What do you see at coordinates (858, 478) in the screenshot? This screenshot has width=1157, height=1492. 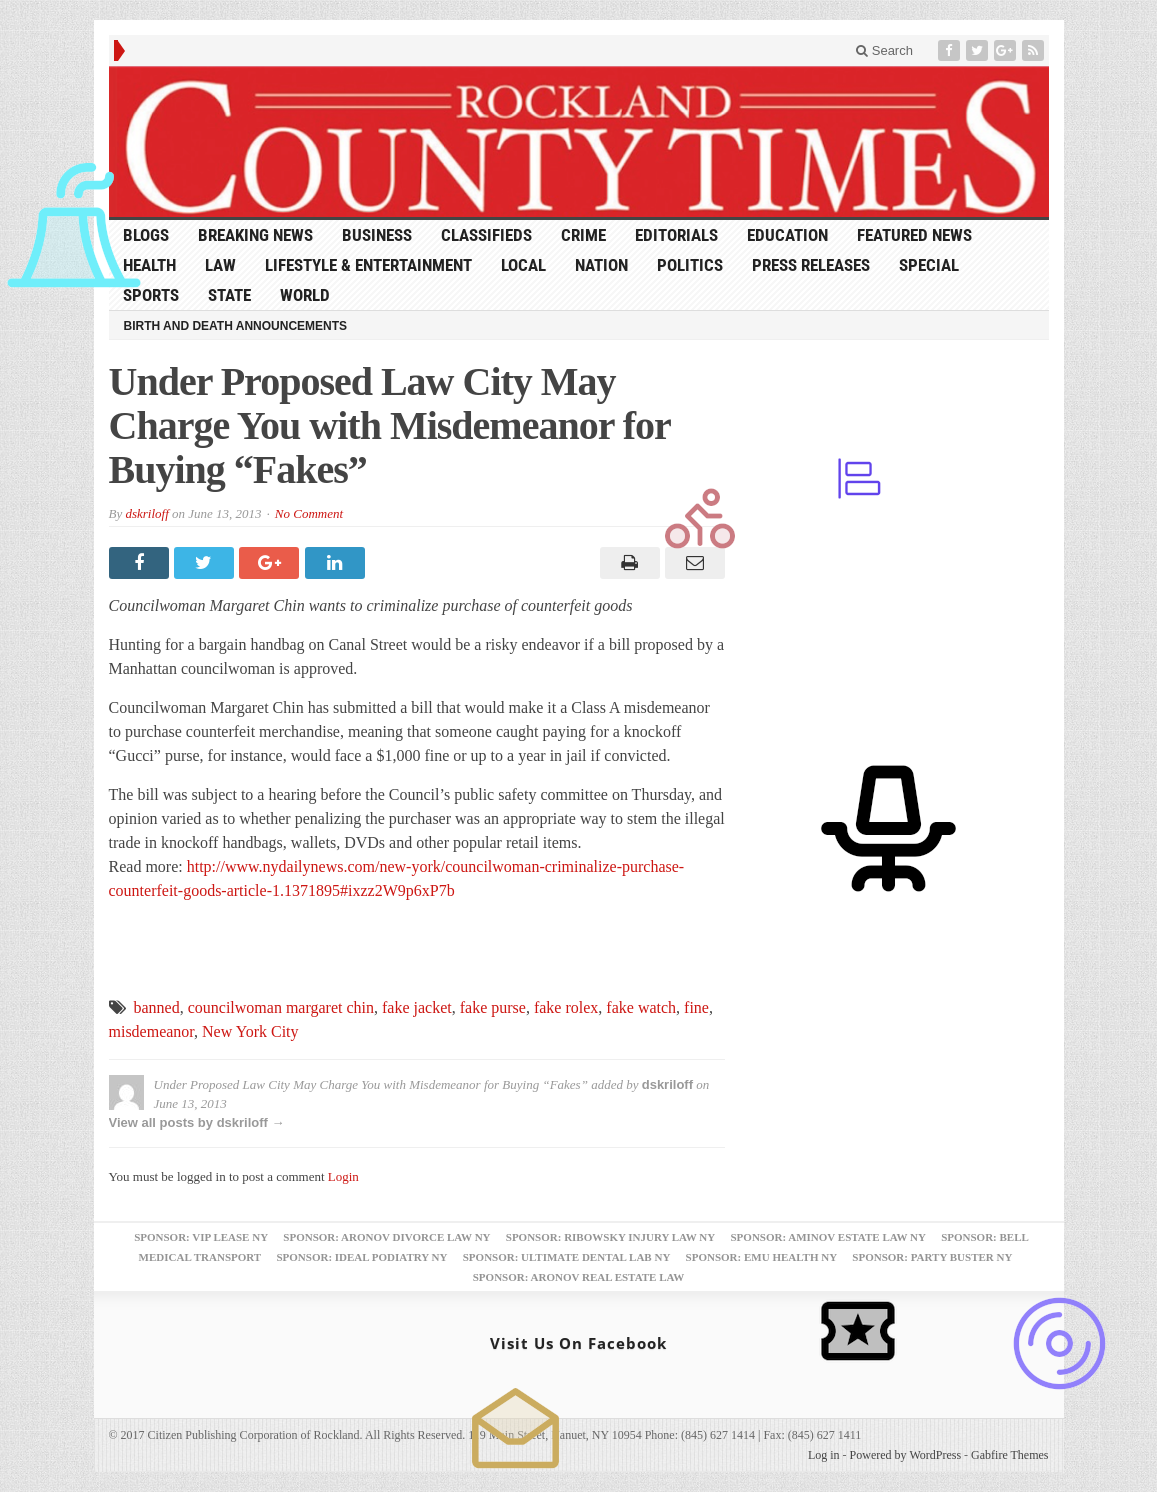 I see `align text to the left margin` at bounding box center [858, 478].